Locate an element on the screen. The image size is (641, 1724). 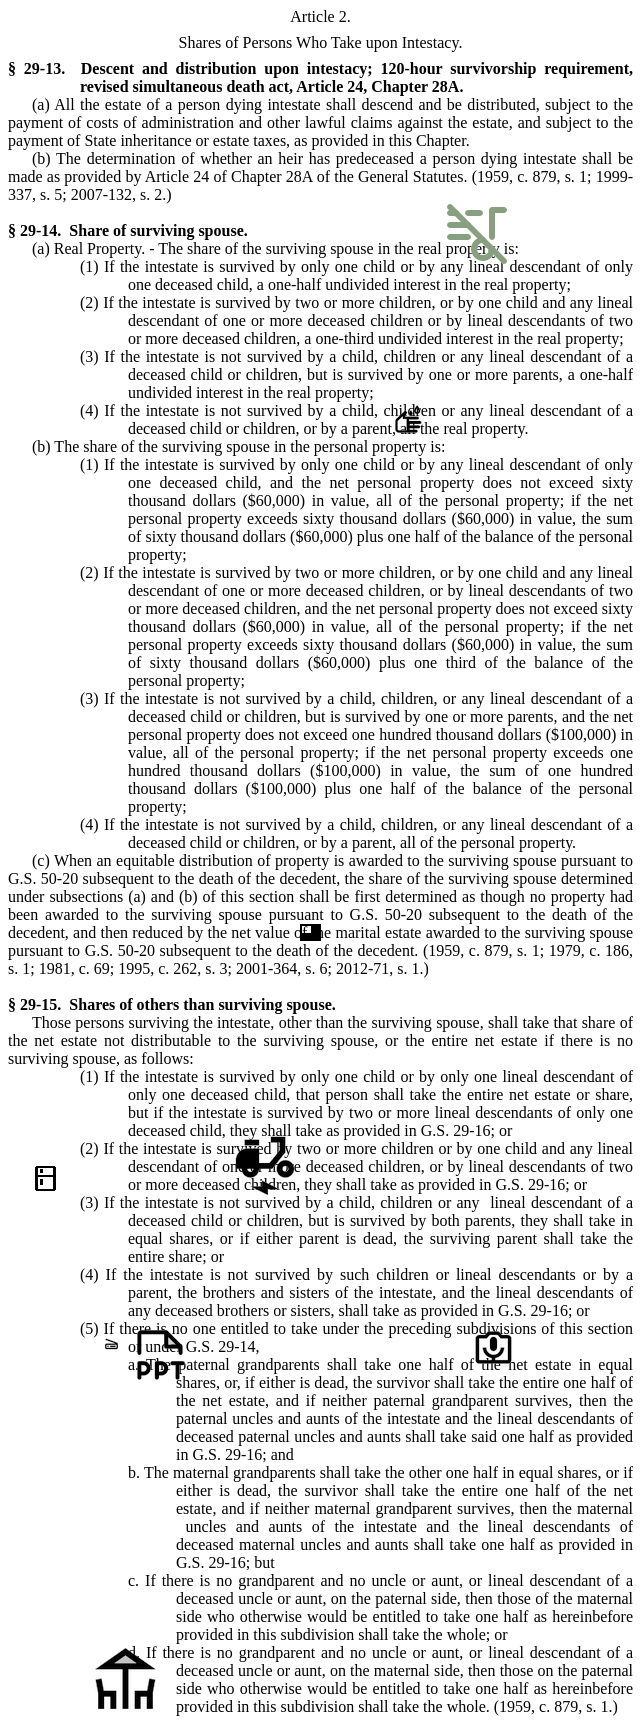
select electric moped as transportation mode is located at coordinates (265, 1163).